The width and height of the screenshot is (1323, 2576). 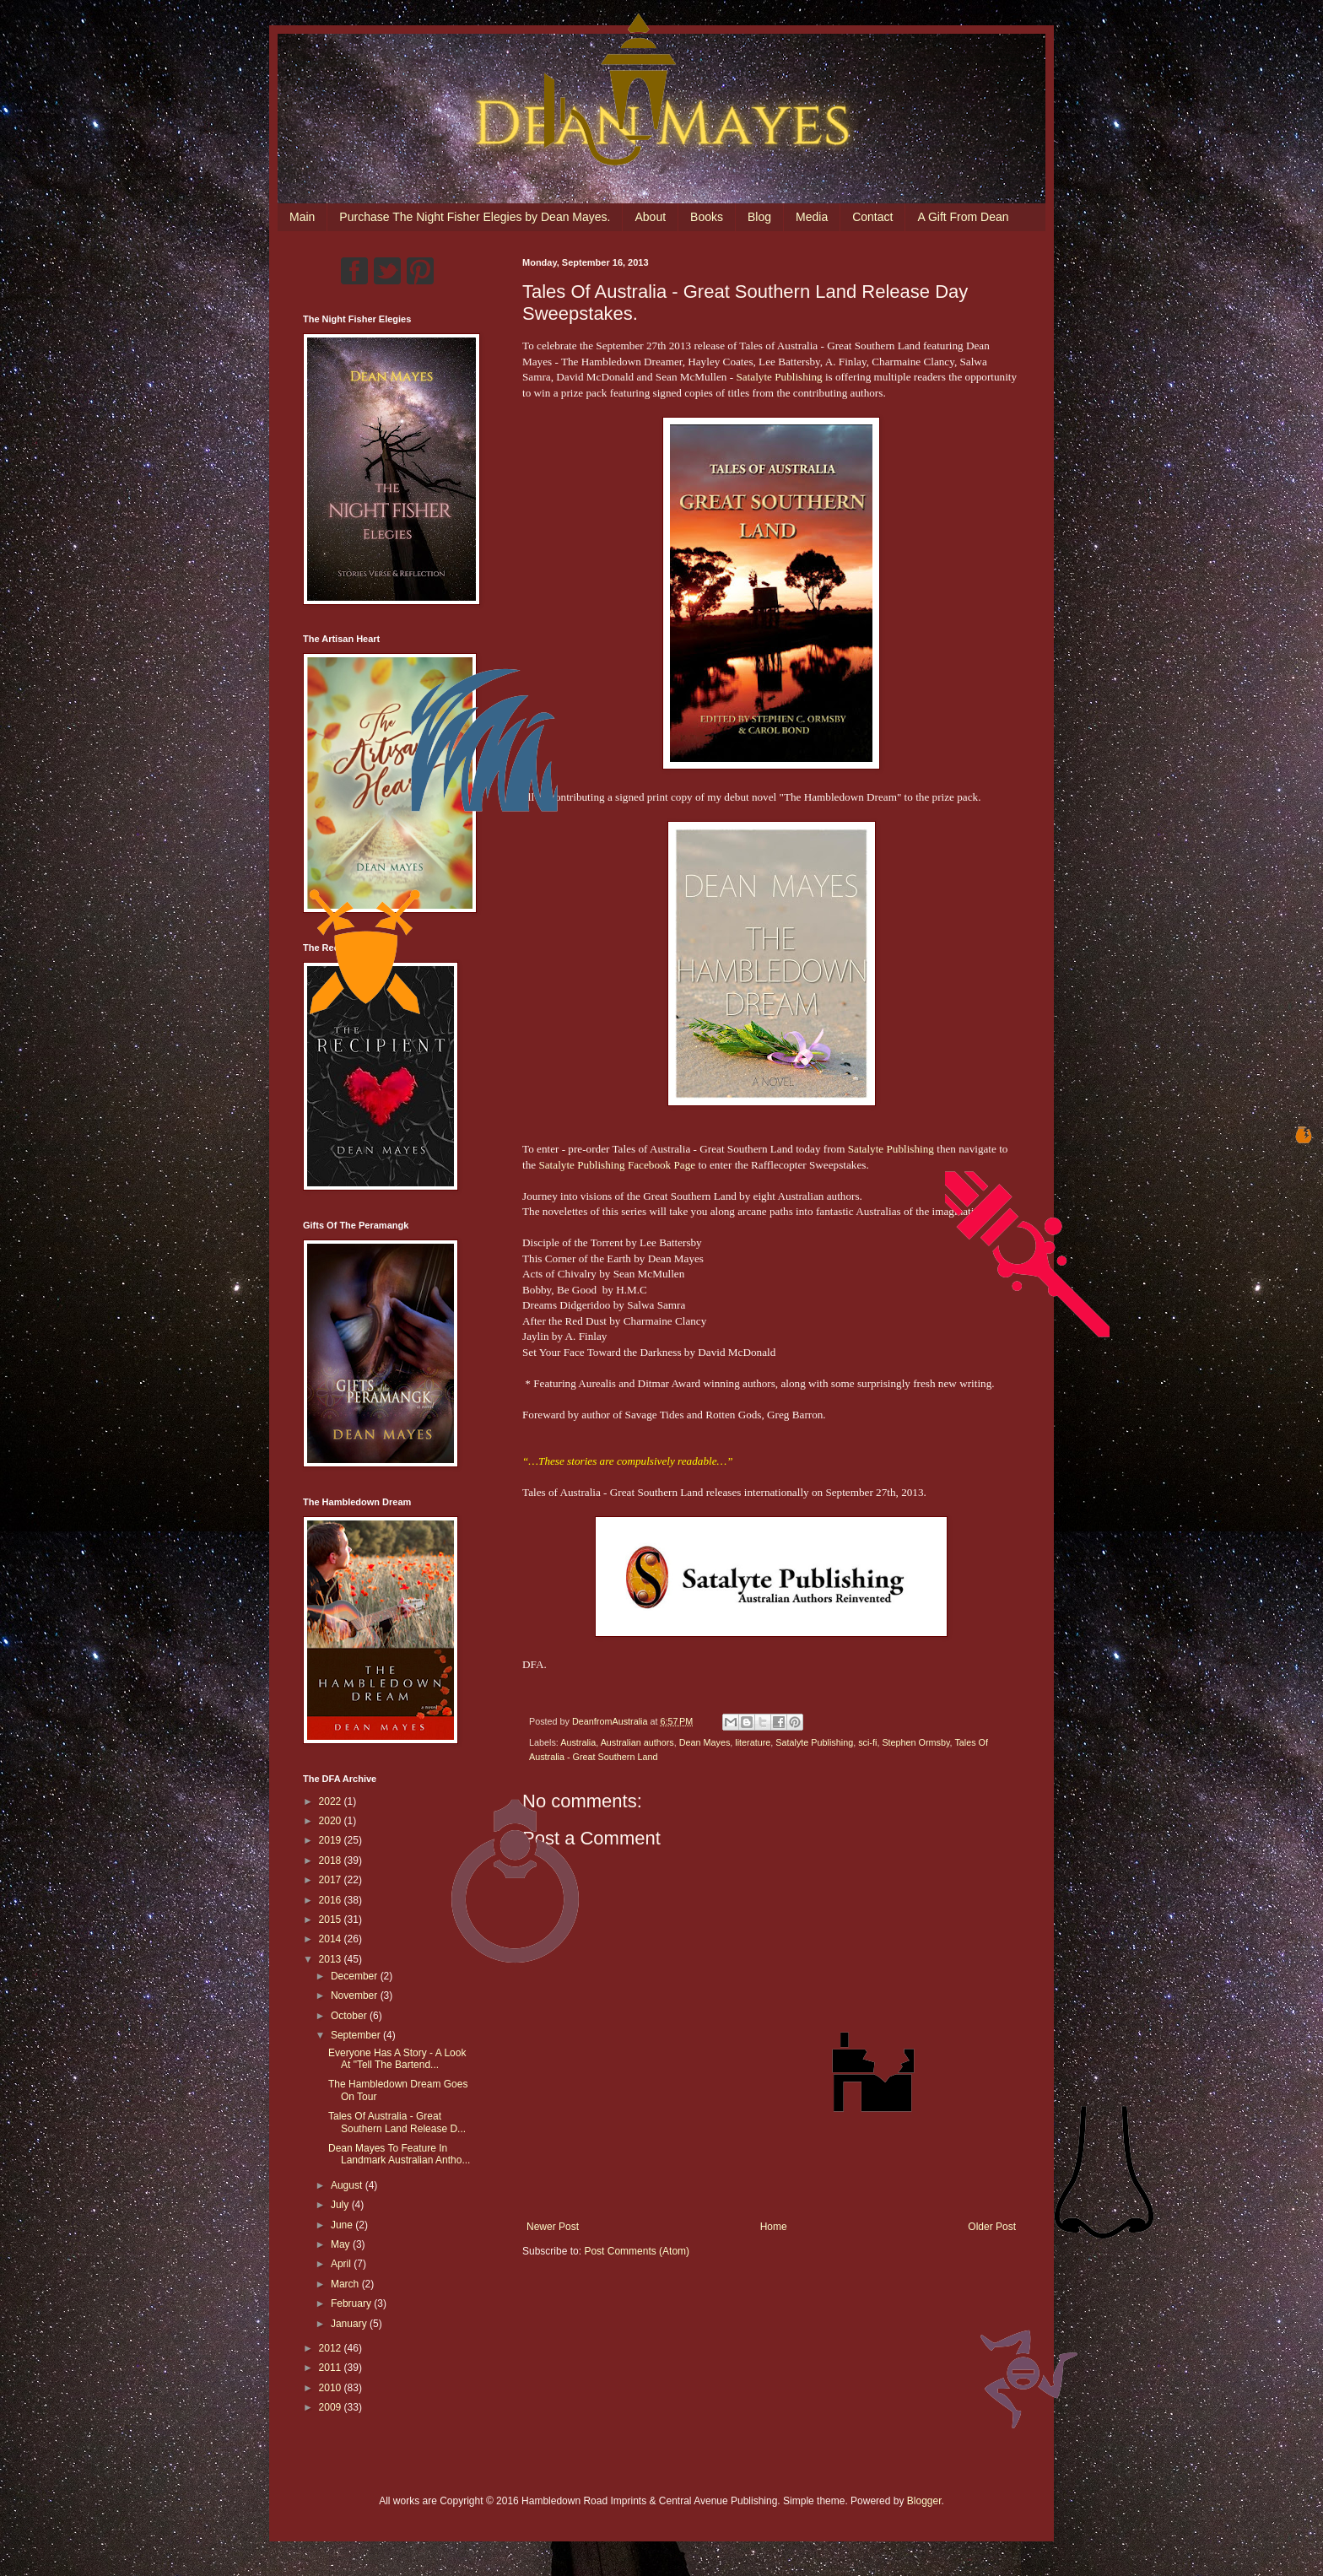 I want to click on access nose or smell-related settings, so click(x=1104, y=2169).